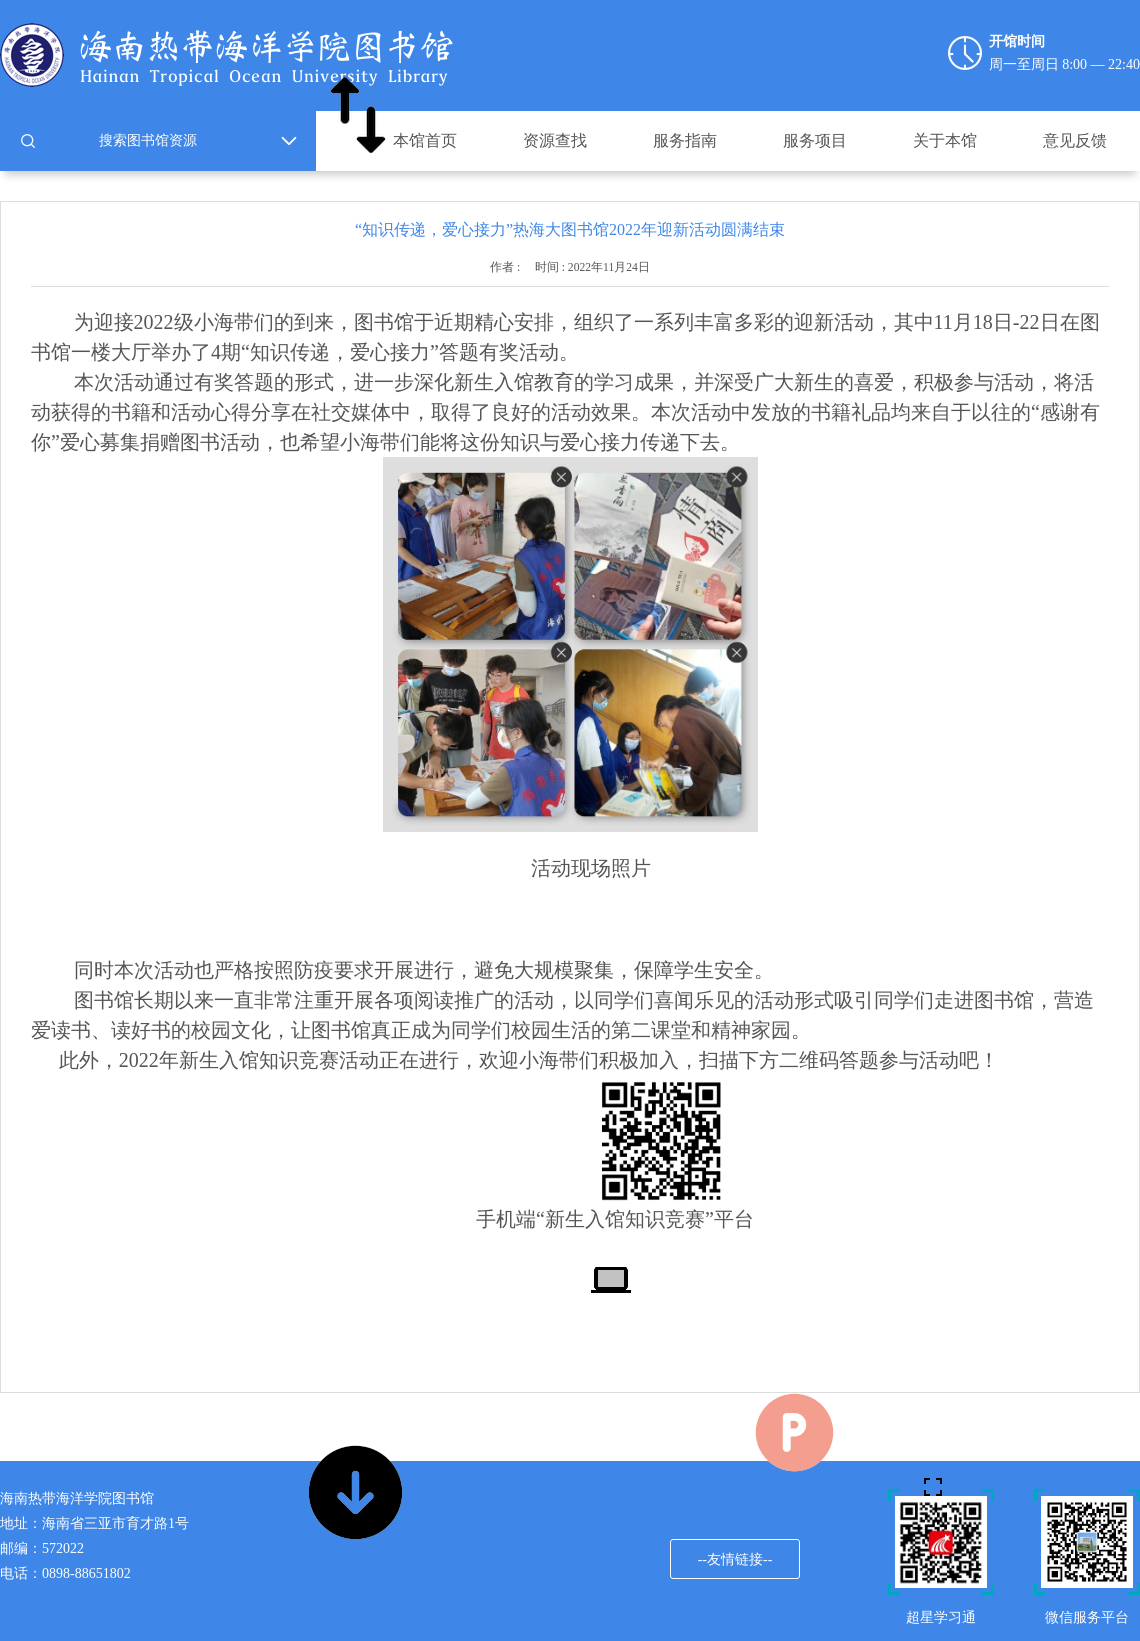  I want to click on import or export data, so click(358, 115).